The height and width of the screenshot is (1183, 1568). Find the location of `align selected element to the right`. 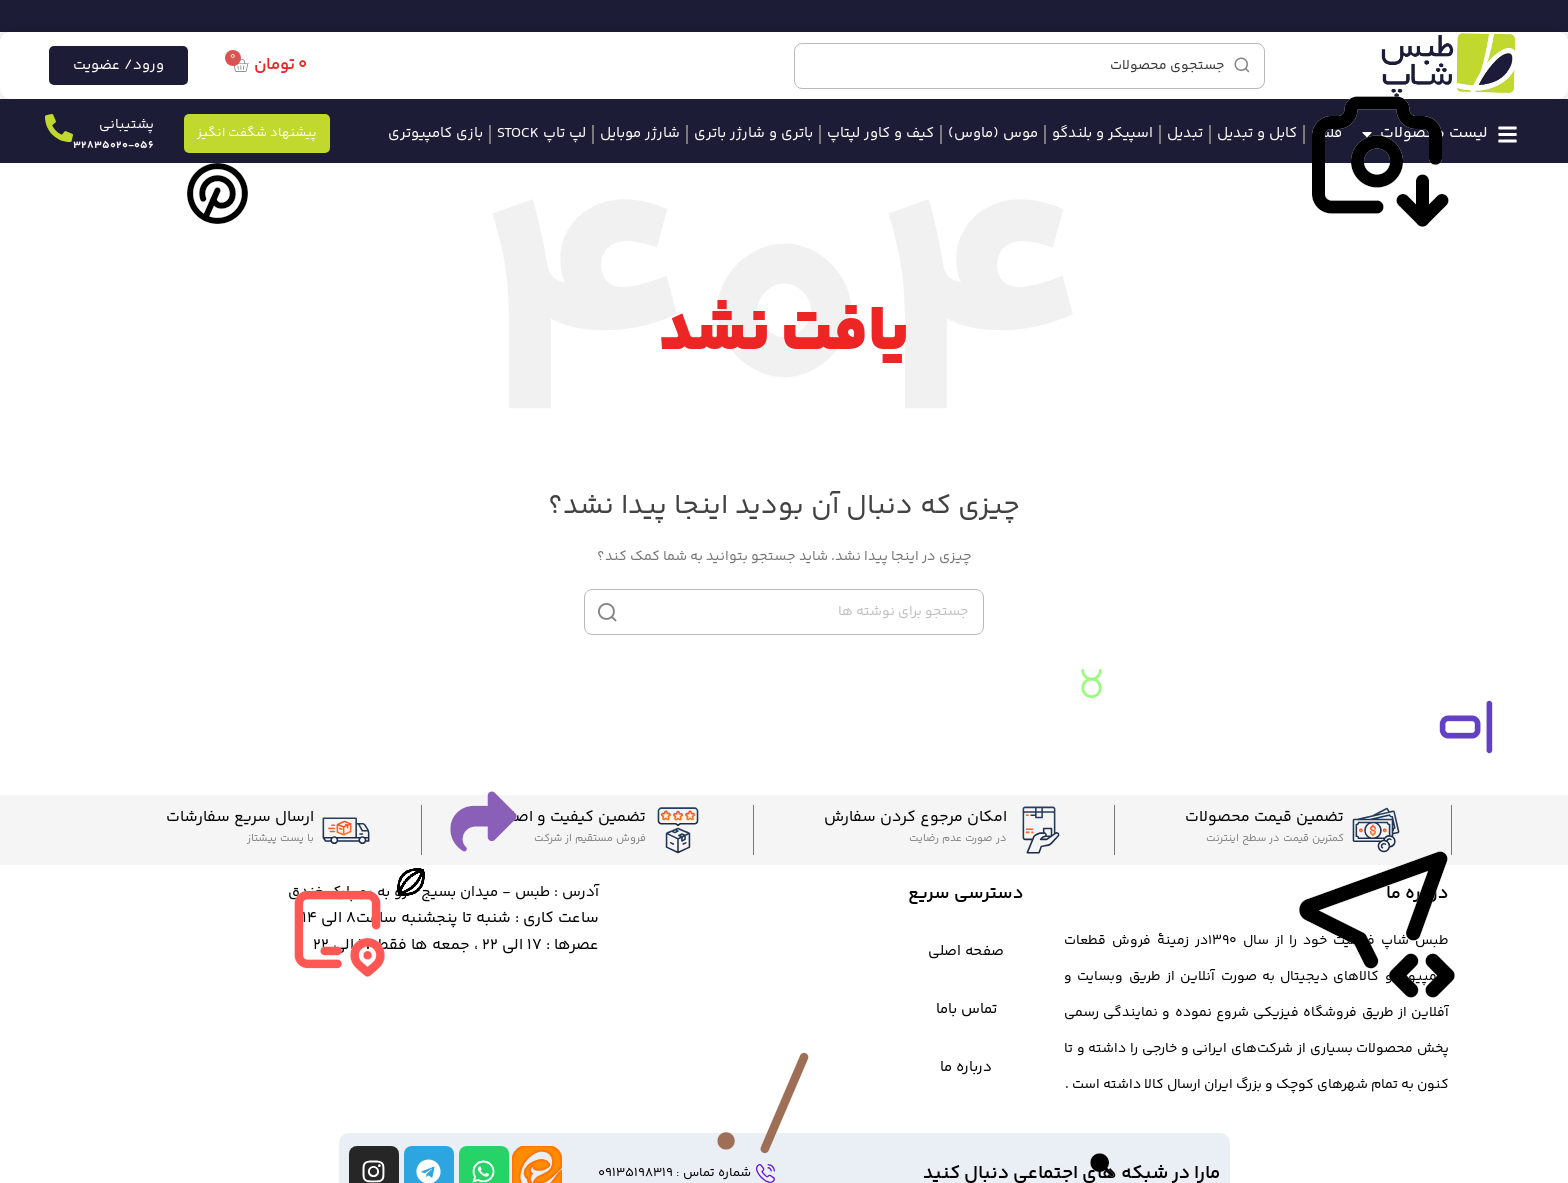

align selected element to the right is located at coordinates (1466, 727).